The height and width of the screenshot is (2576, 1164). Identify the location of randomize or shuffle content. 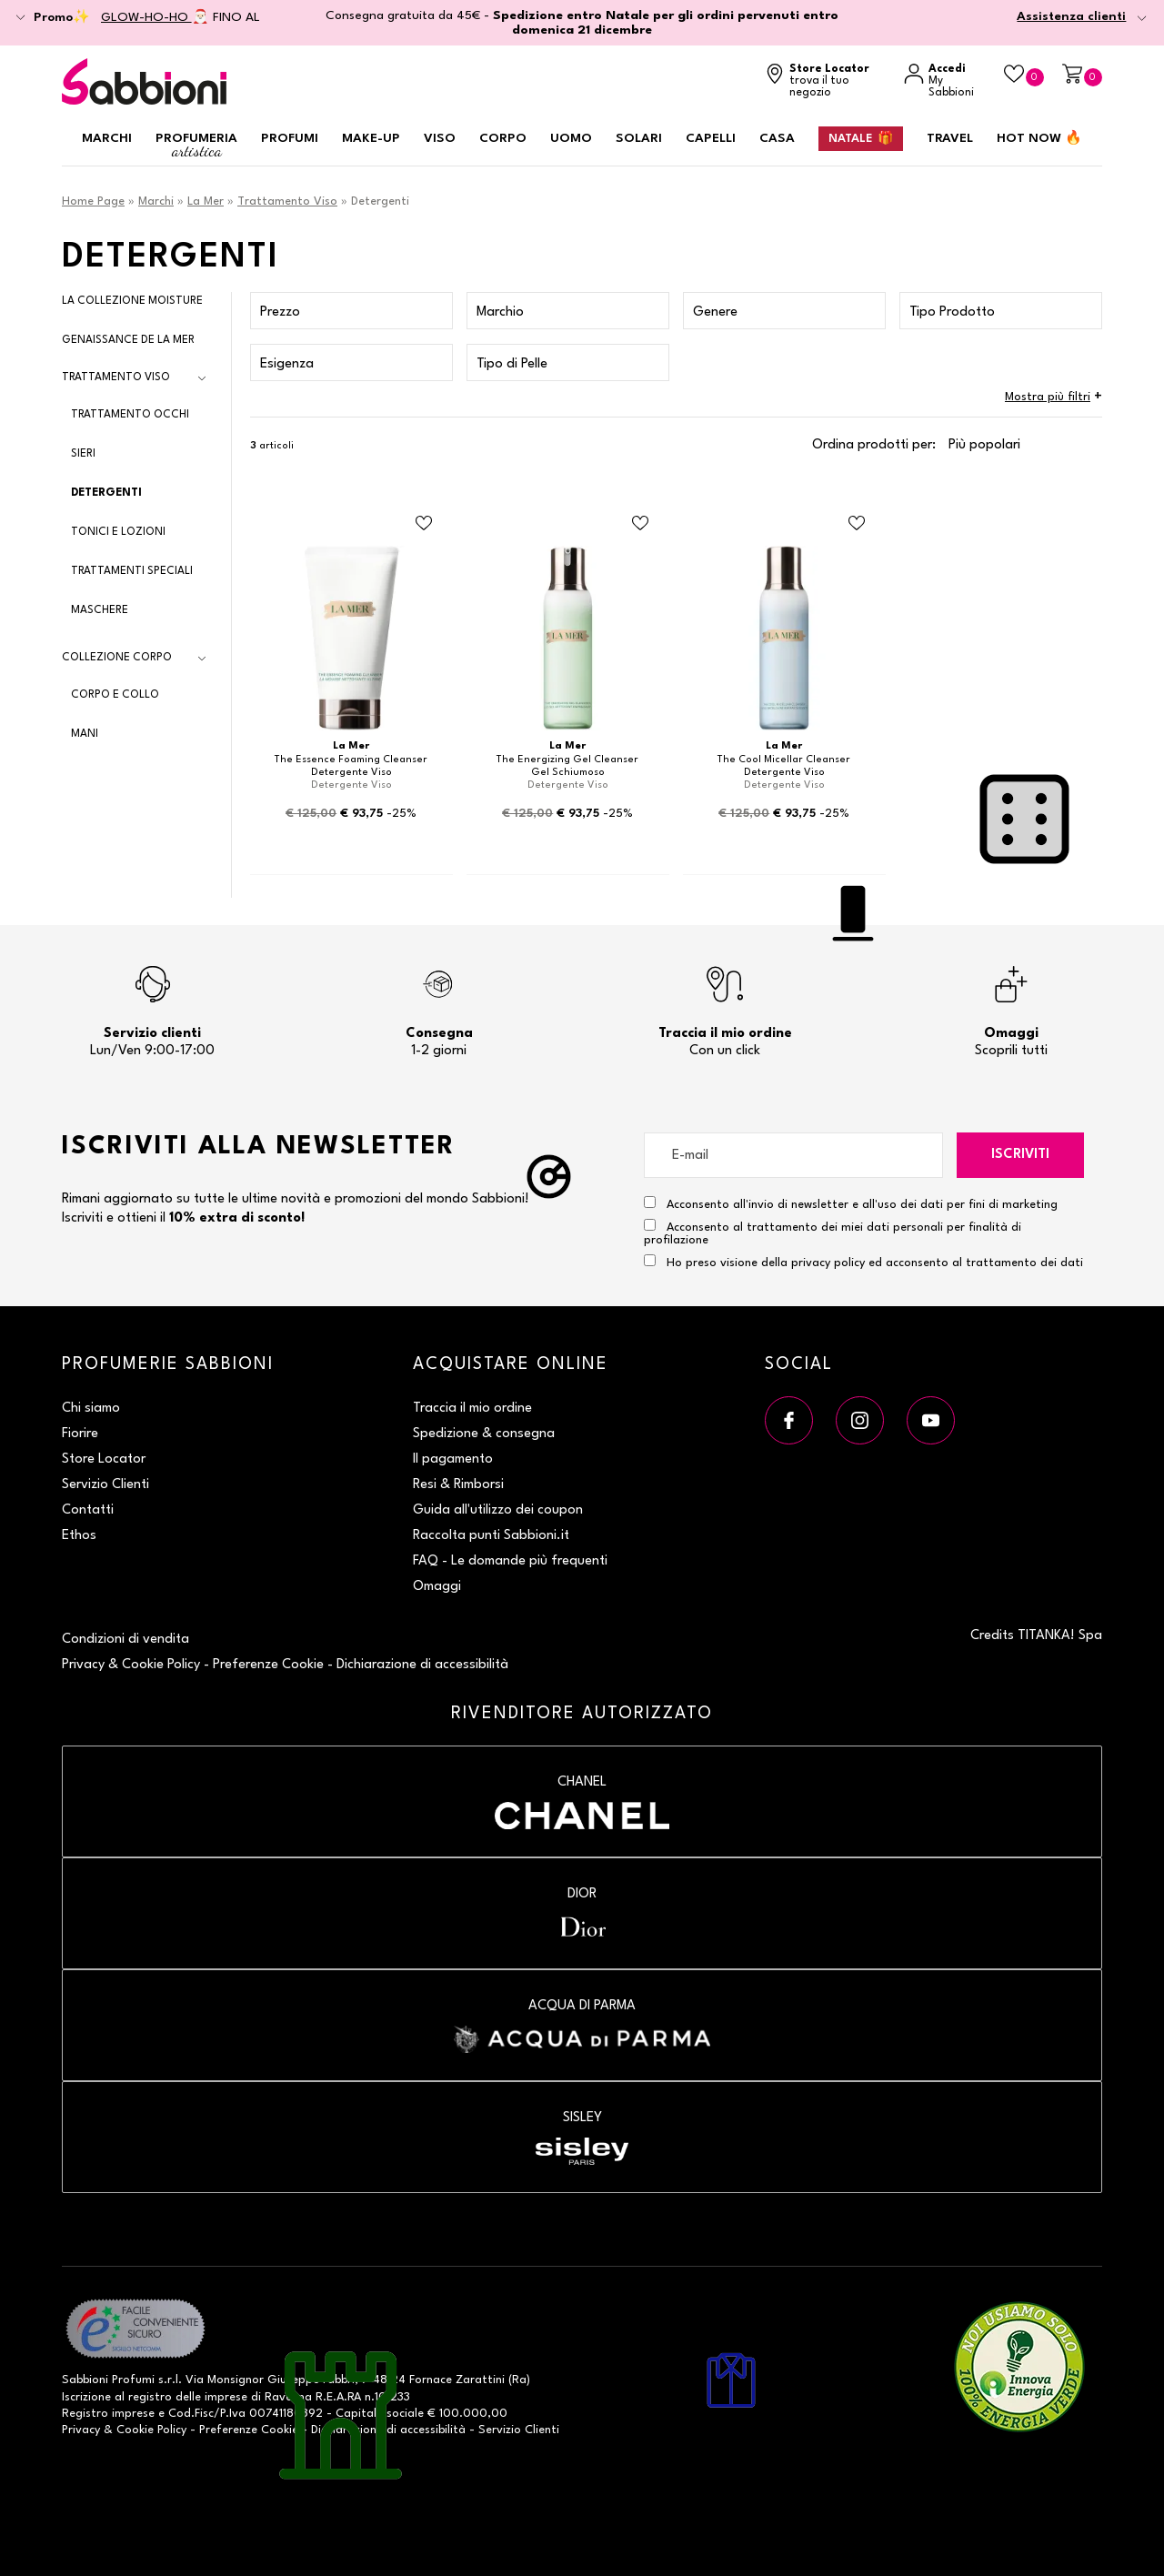
(1024, 819).